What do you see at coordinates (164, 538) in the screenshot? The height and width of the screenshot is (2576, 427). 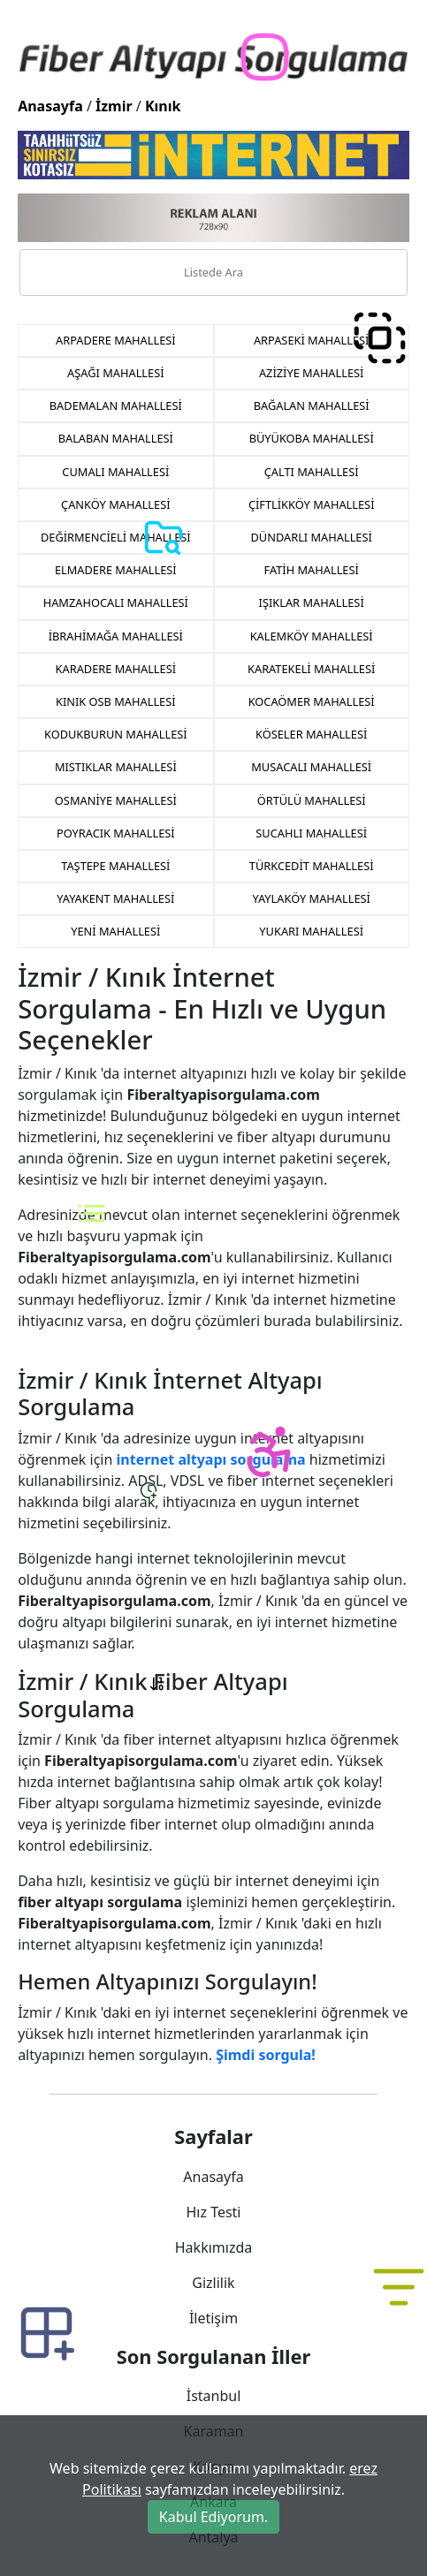 I see `search within a folder` at bounding box center [164, 538].